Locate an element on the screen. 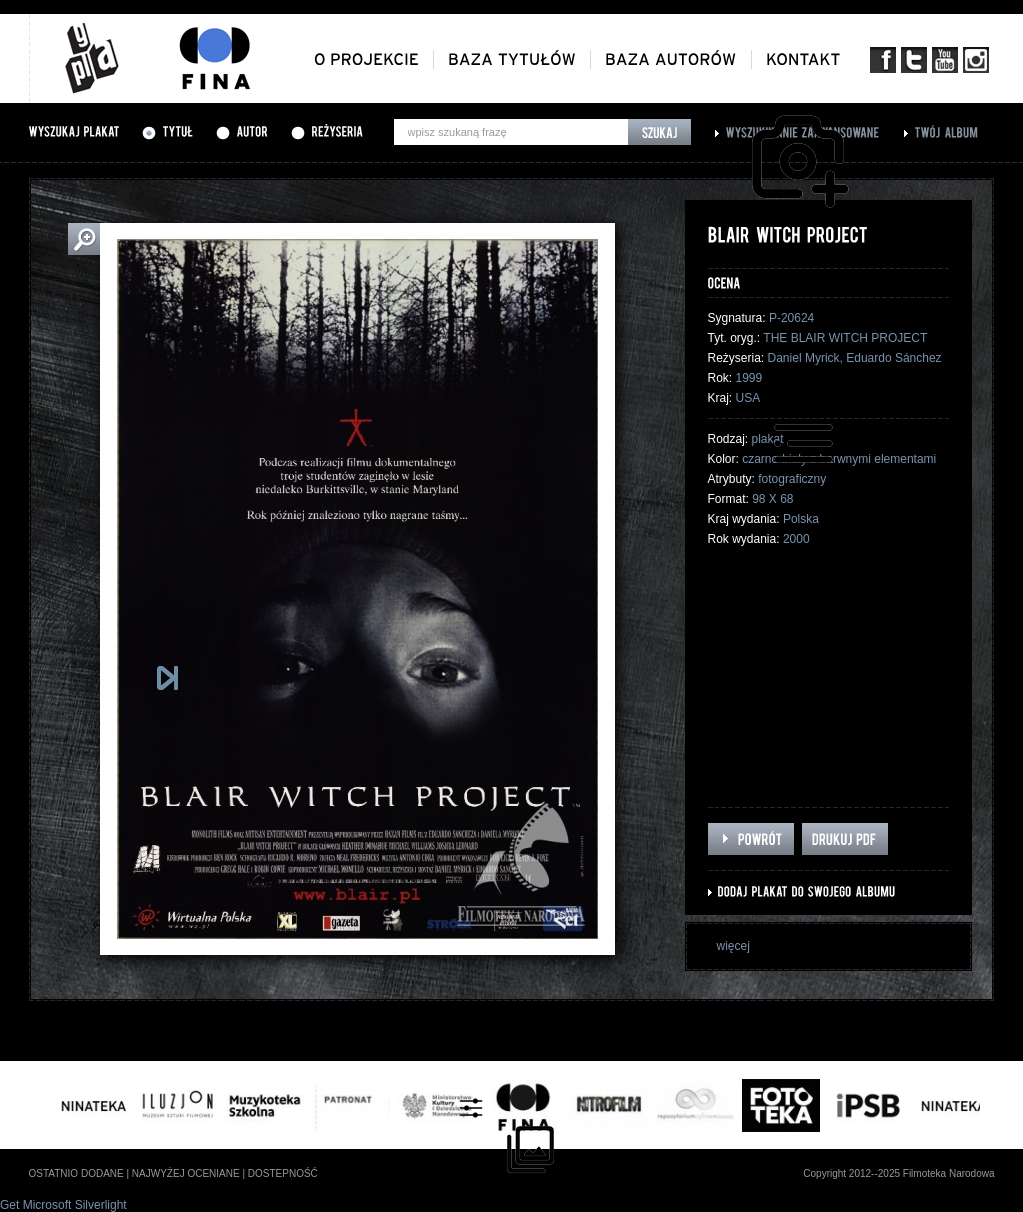 The image size is (1023, 1212). open settings or preferences is located at coordinates (471, 1108).